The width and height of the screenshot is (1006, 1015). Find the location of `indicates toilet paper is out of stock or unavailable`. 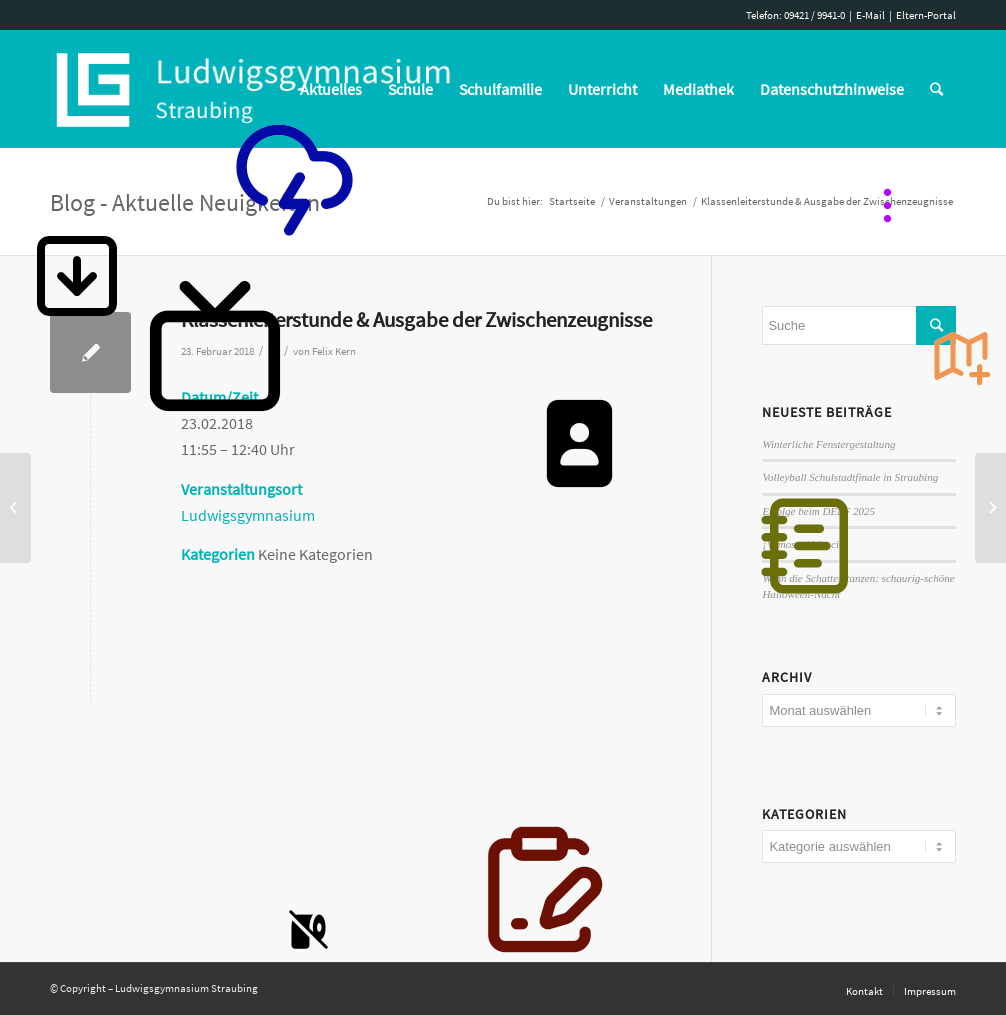

indicates toilet paper is out of stock or unavailable is located at coordinates (308, 929).